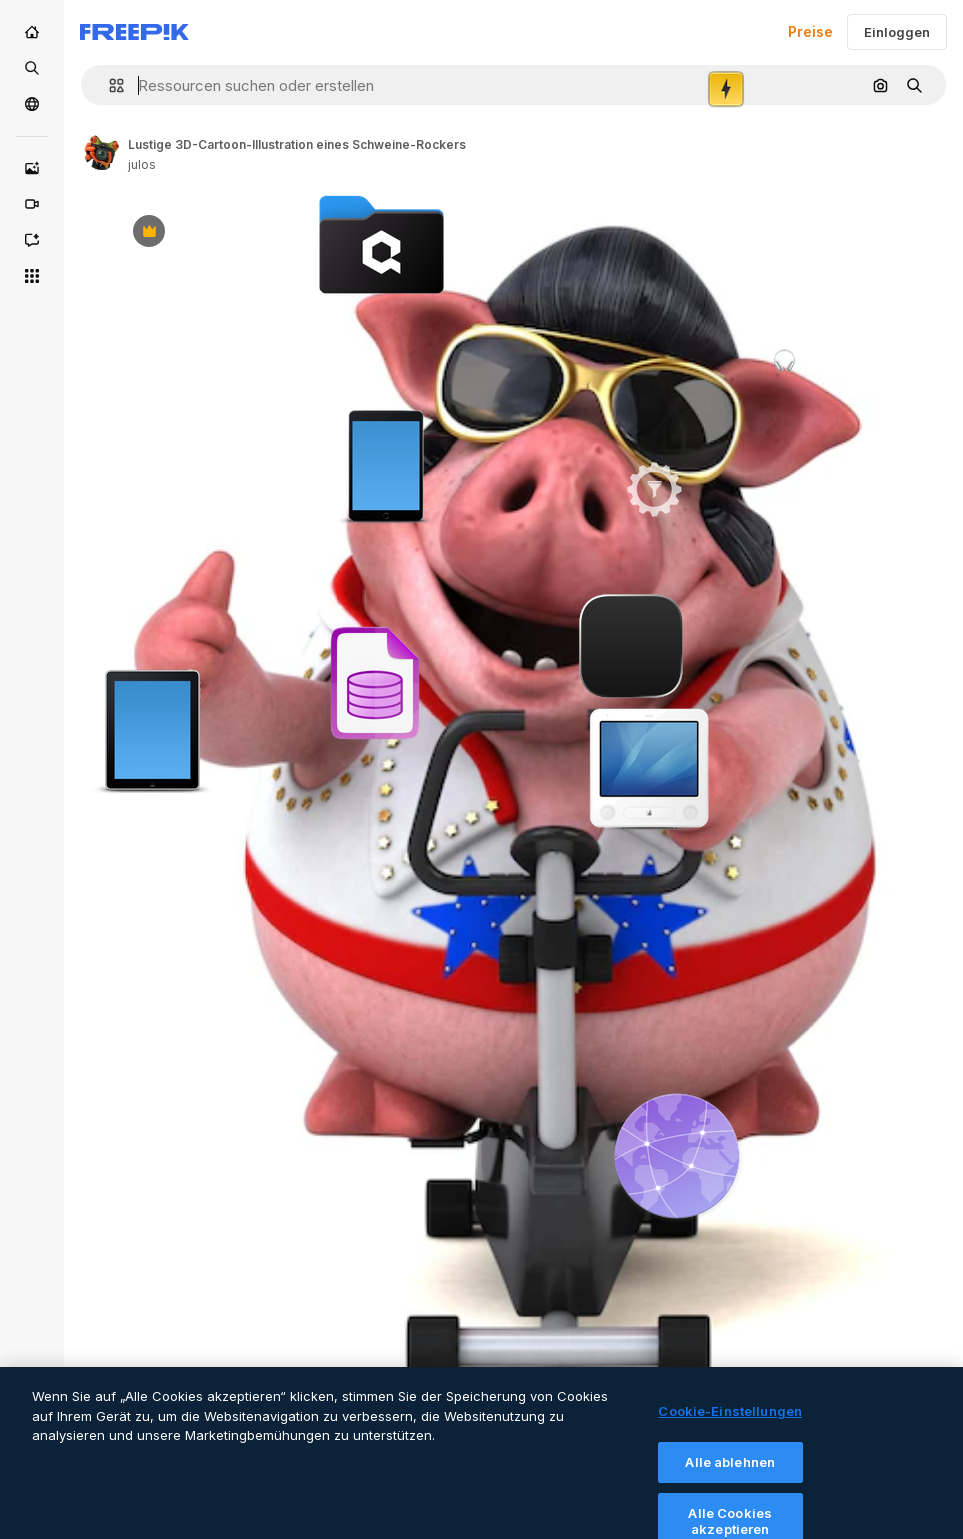 This screenshot has height=1539, width=963. I want to click on indicates a connected iPad device, so click(152, 730).